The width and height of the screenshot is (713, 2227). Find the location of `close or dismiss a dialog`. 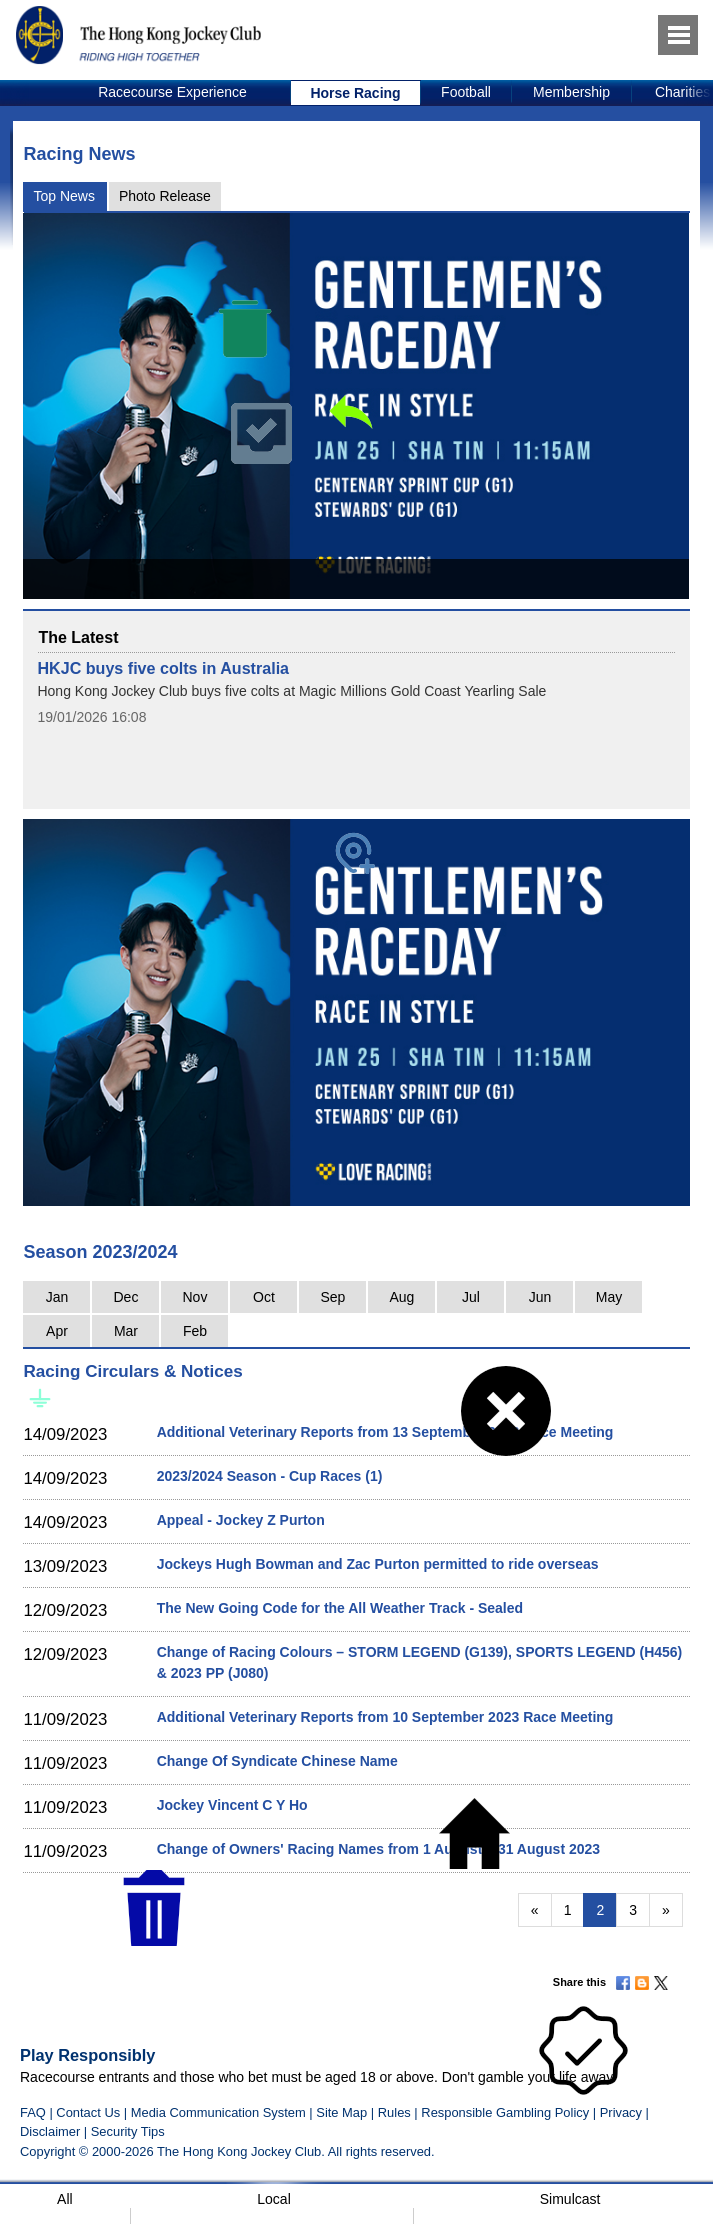

close or dismiss a dialog is located at coordinates (506, 1411).